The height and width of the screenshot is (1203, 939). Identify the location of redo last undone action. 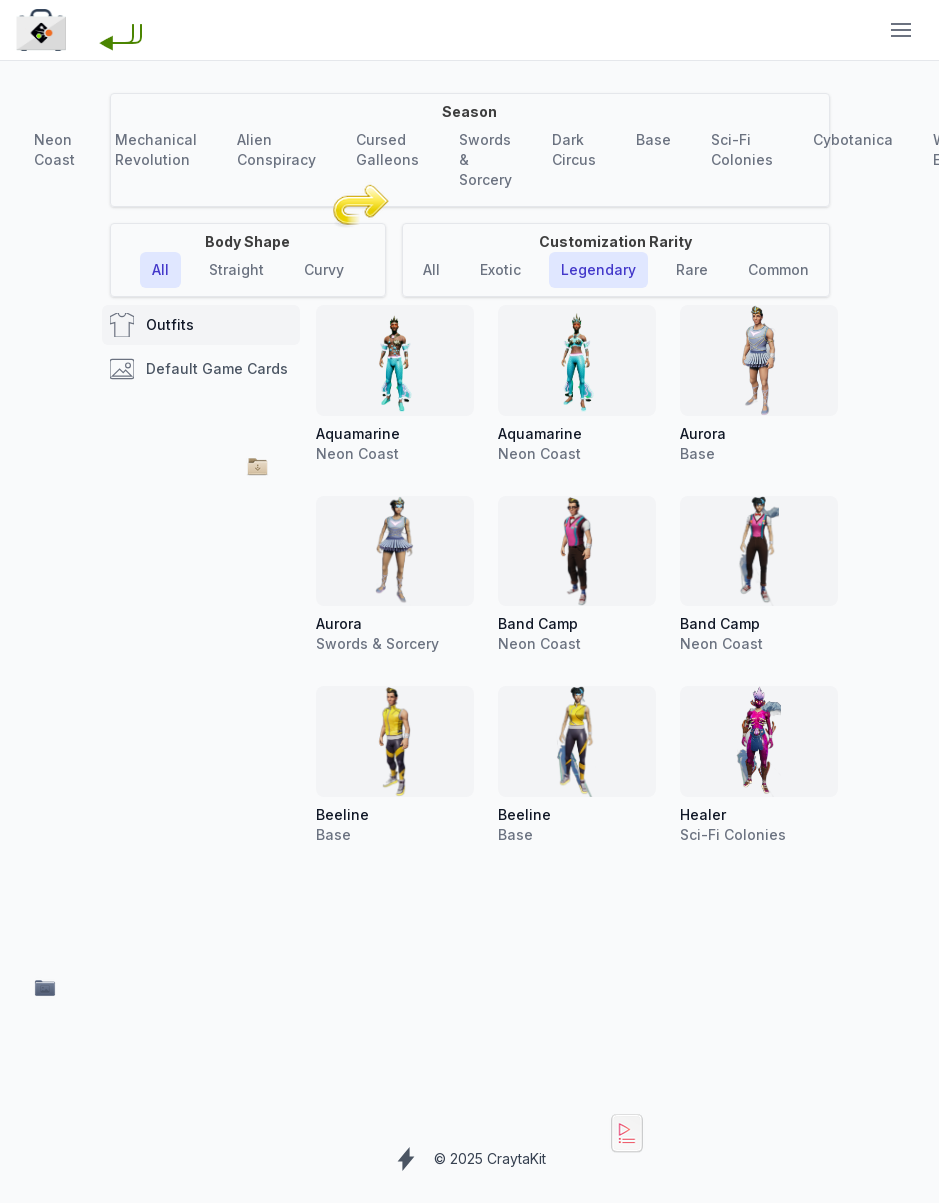
(361, 203).